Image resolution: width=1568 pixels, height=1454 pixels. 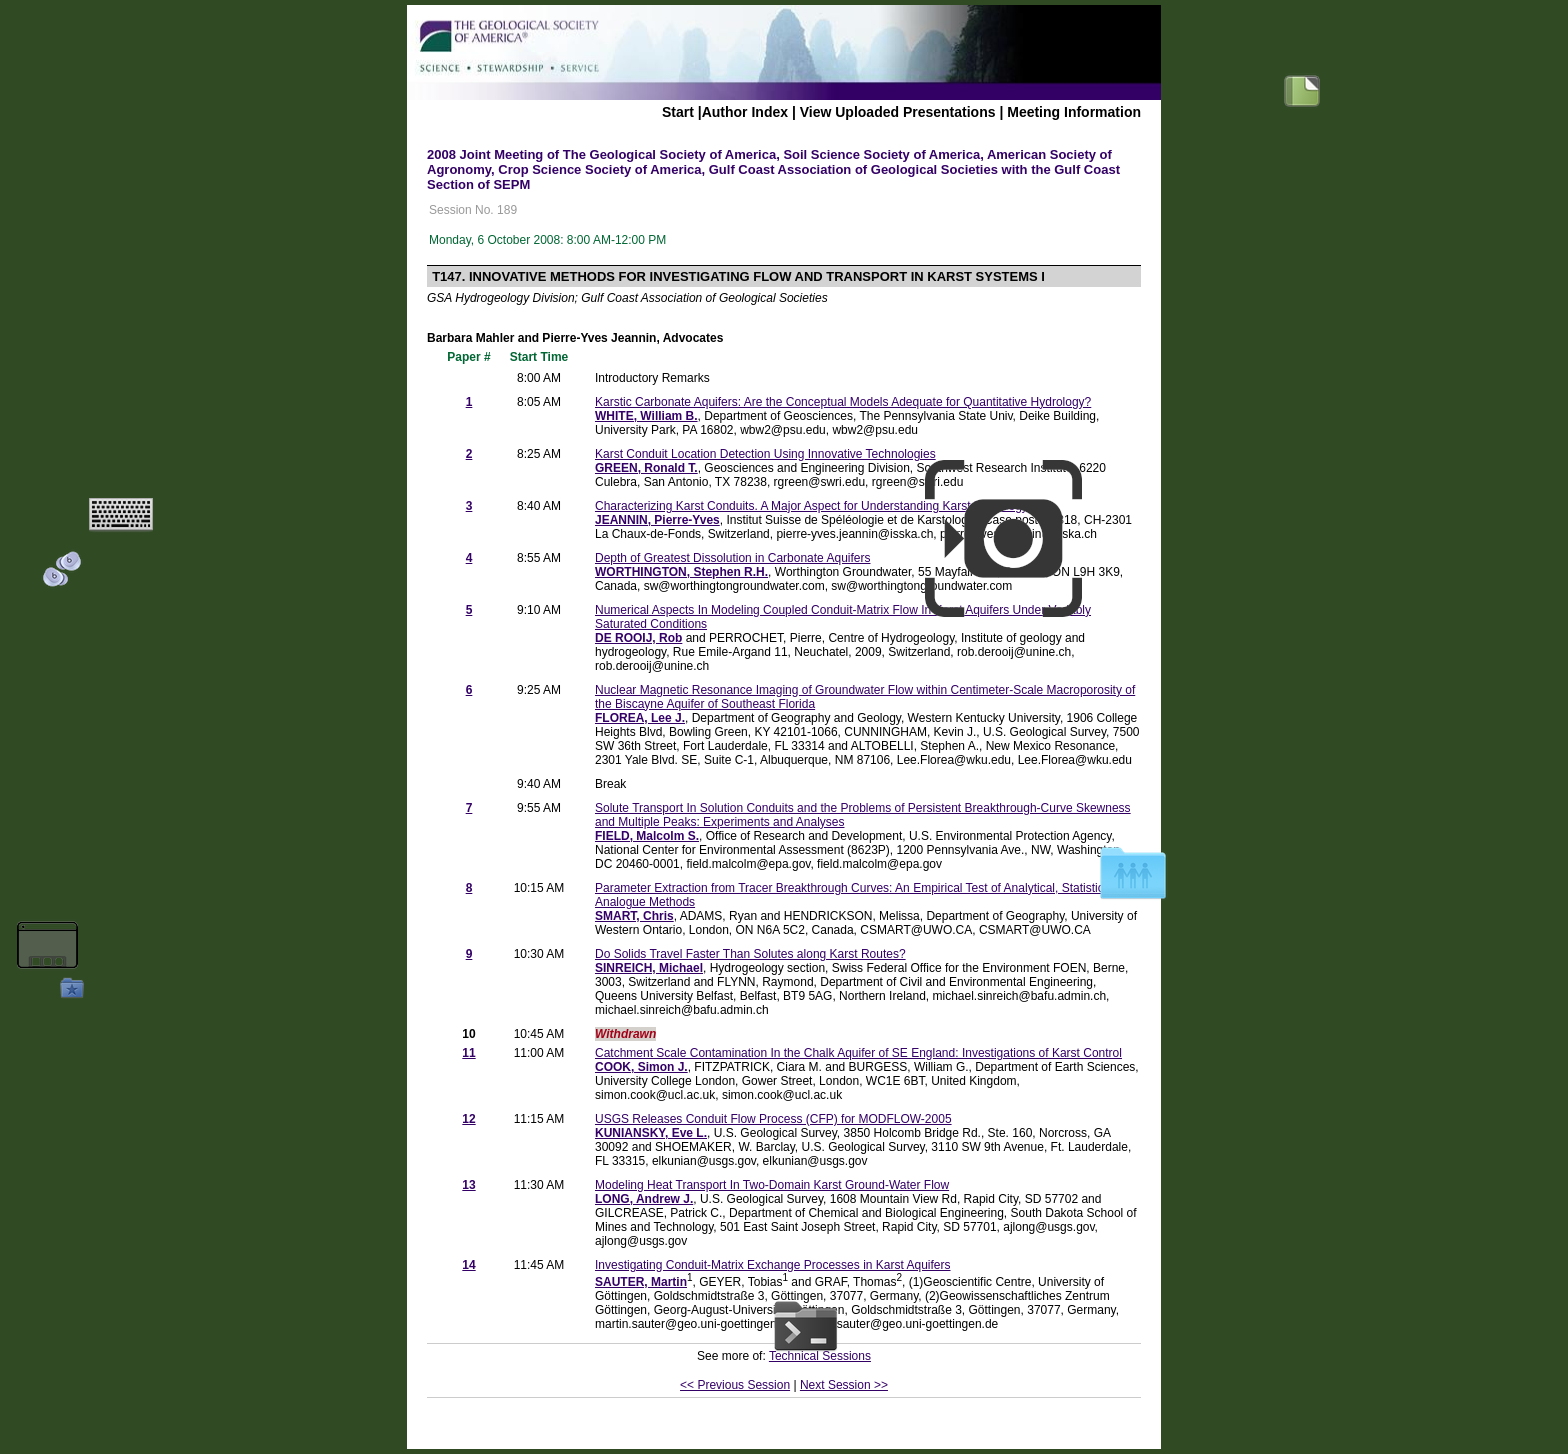 What do you see at coordinates (805, 1327) in the screenshot?
I see `open windows terminal projects folder` at bounding box center [805, 1327].